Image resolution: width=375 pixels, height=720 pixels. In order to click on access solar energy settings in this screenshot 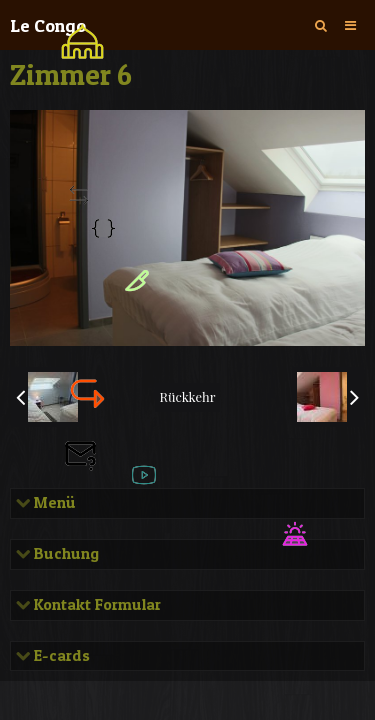, I will do `click(295, 535)`.